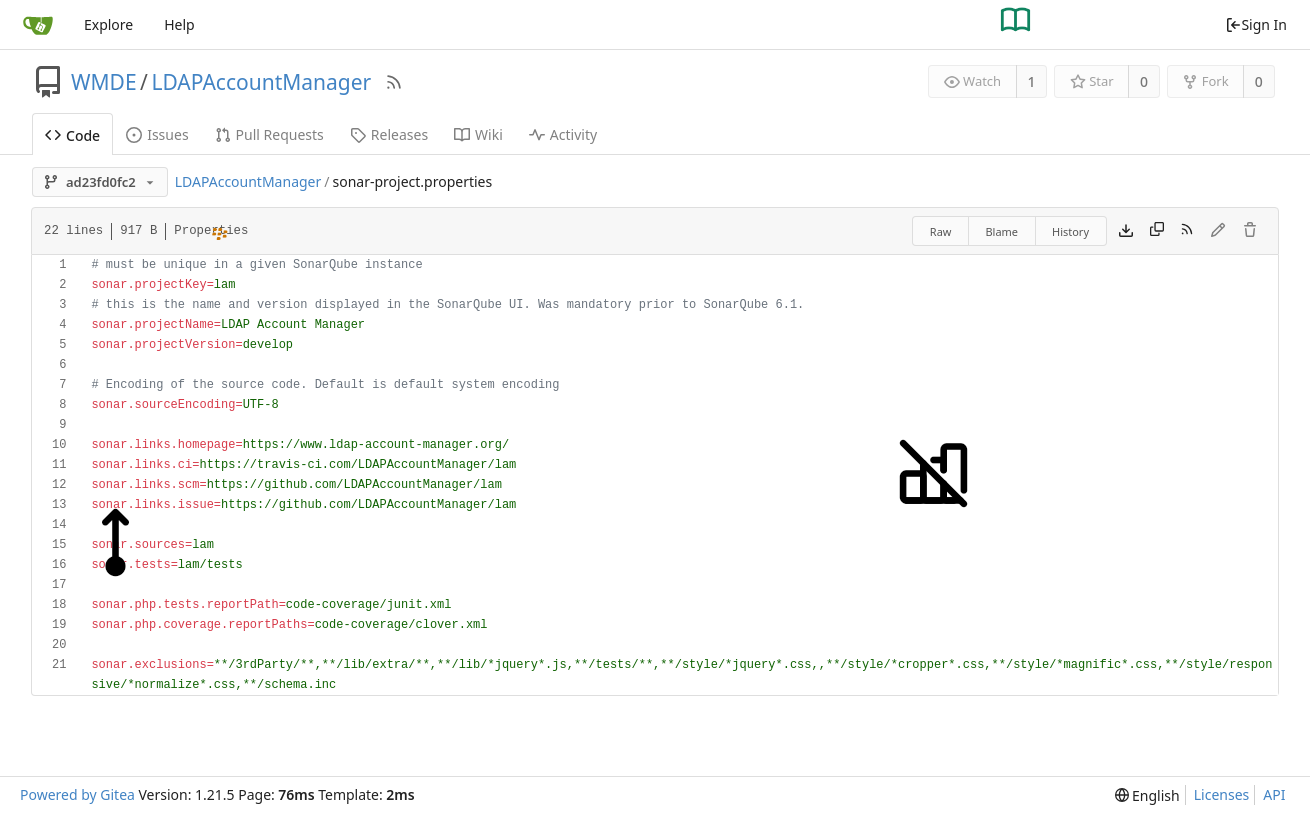  What do you see at coordinates (115, 542) in the screenshot?
I see `scroll to top of page` at bounding box center [115, 542].